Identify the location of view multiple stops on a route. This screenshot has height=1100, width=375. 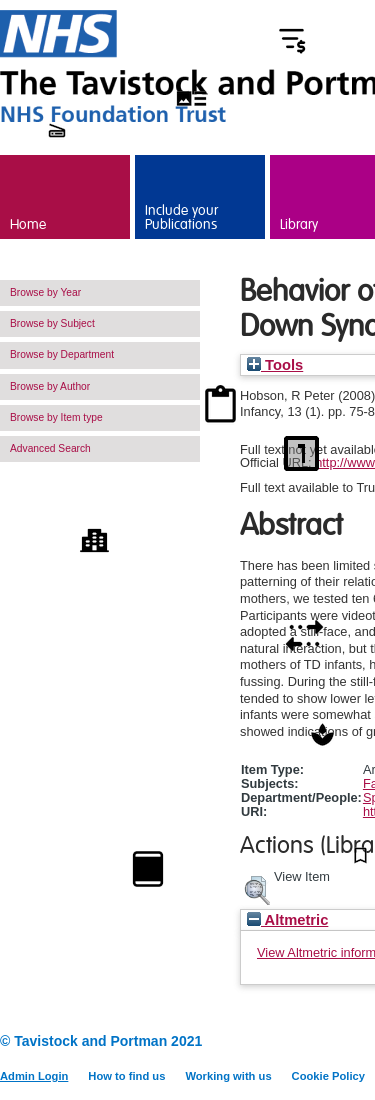
(304, 635).